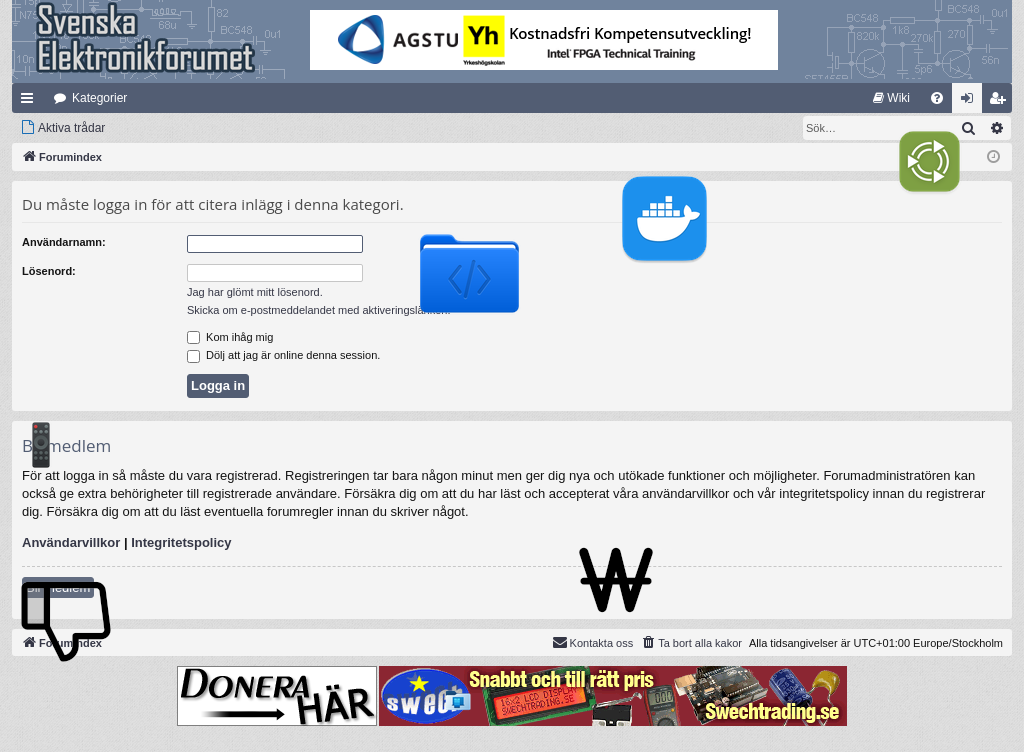 The height and width of the screenshot is (752, 1024). I want to click on open folder containing Microsoft Mitra or telephony files, so click(458, 701).